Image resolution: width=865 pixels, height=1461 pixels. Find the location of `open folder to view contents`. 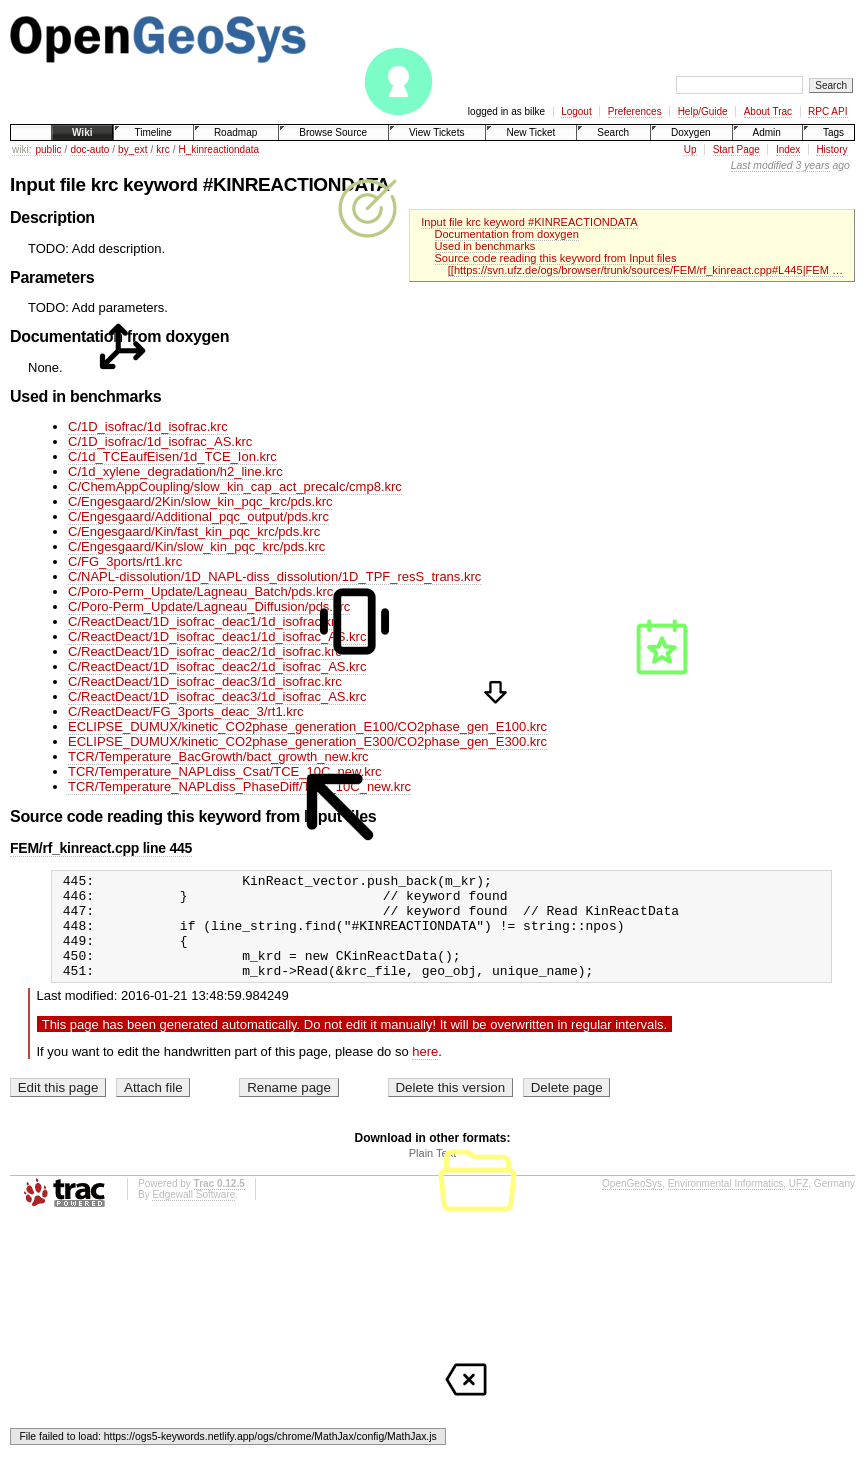

open folder to view contents is located at coordinates (477, 1180).